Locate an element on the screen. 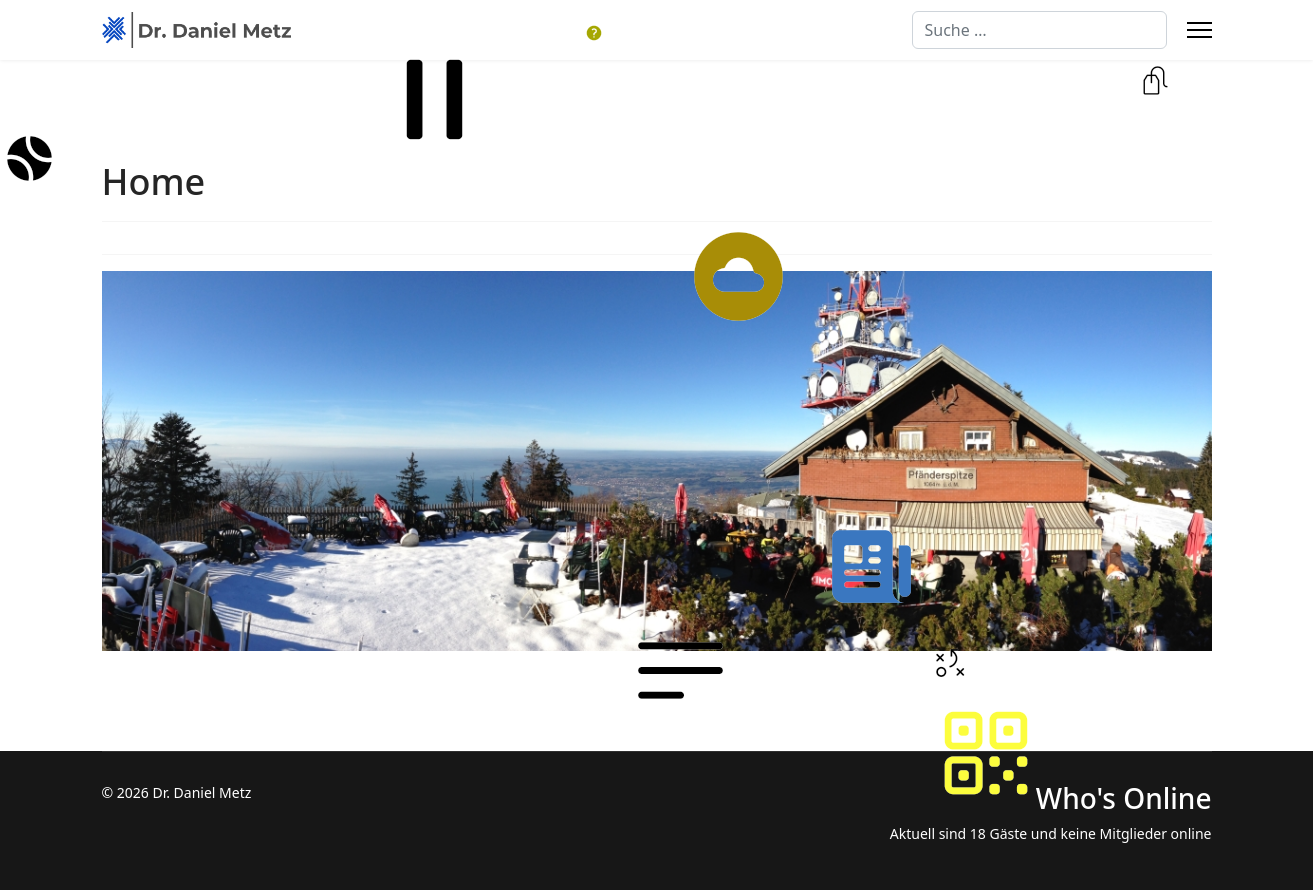 Image resolution: width=1313 pixels, height=890 pixels. pause media playback is located at coordinates (434, 99).